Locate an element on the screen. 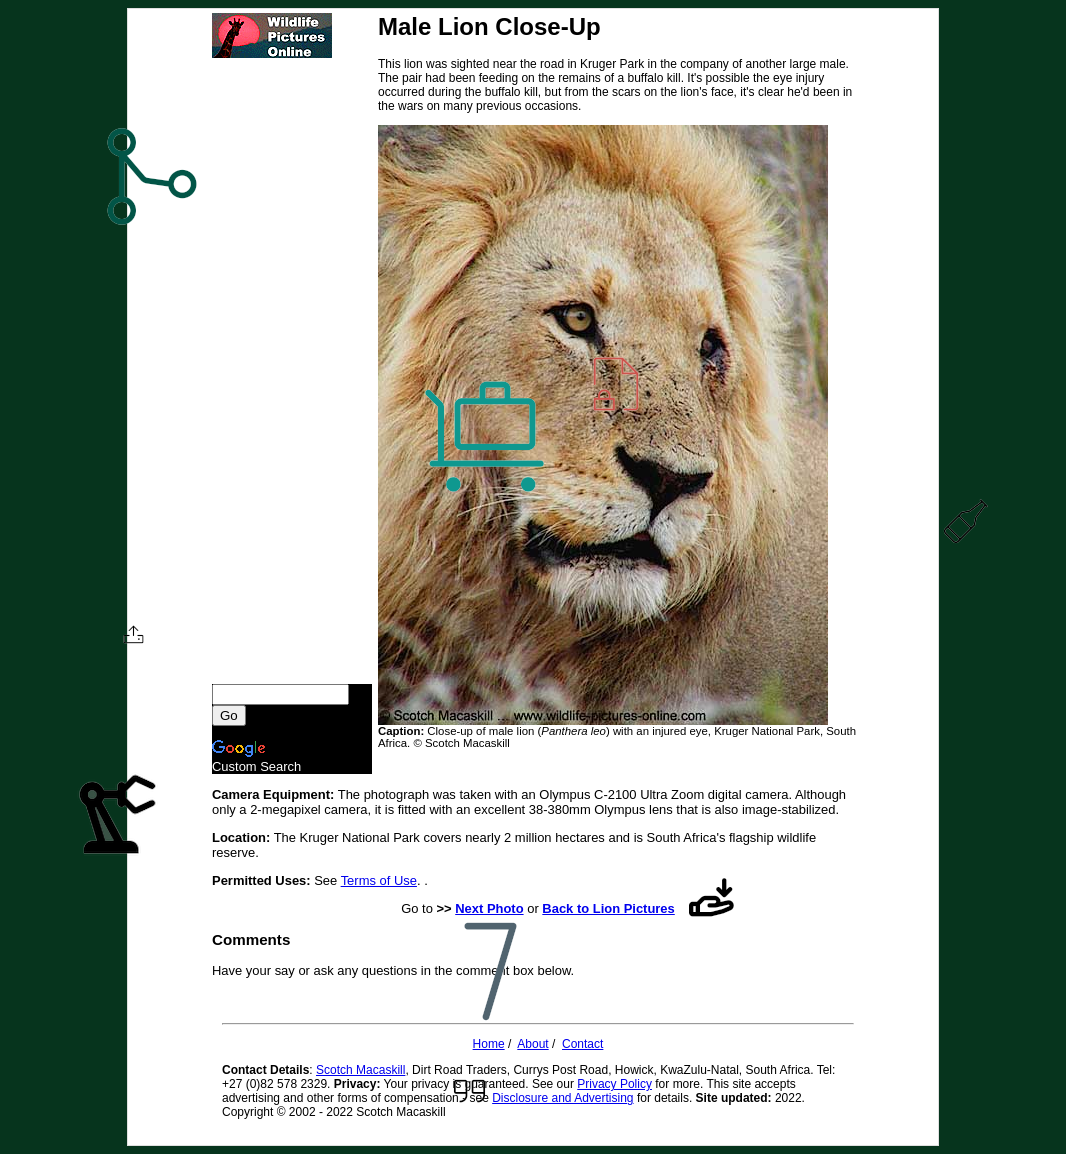 The width and height of the screenshot is (1066, 1154). receive or accept an incoming item is located at coordinates (712, 899).